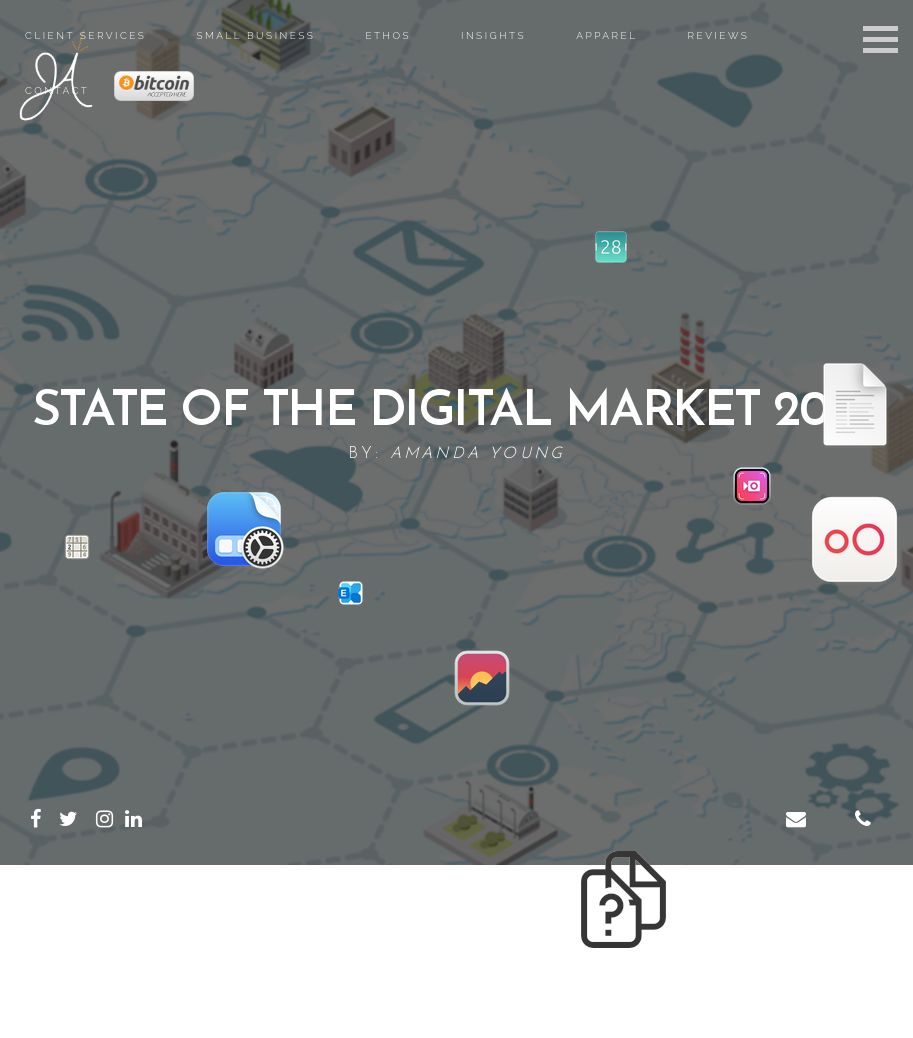 This screenshot has width=913, height=1038. What do you see at coordinates (611, 247) in the screenshot?
I see `open the calendar app` at bounding box center [611, 247].